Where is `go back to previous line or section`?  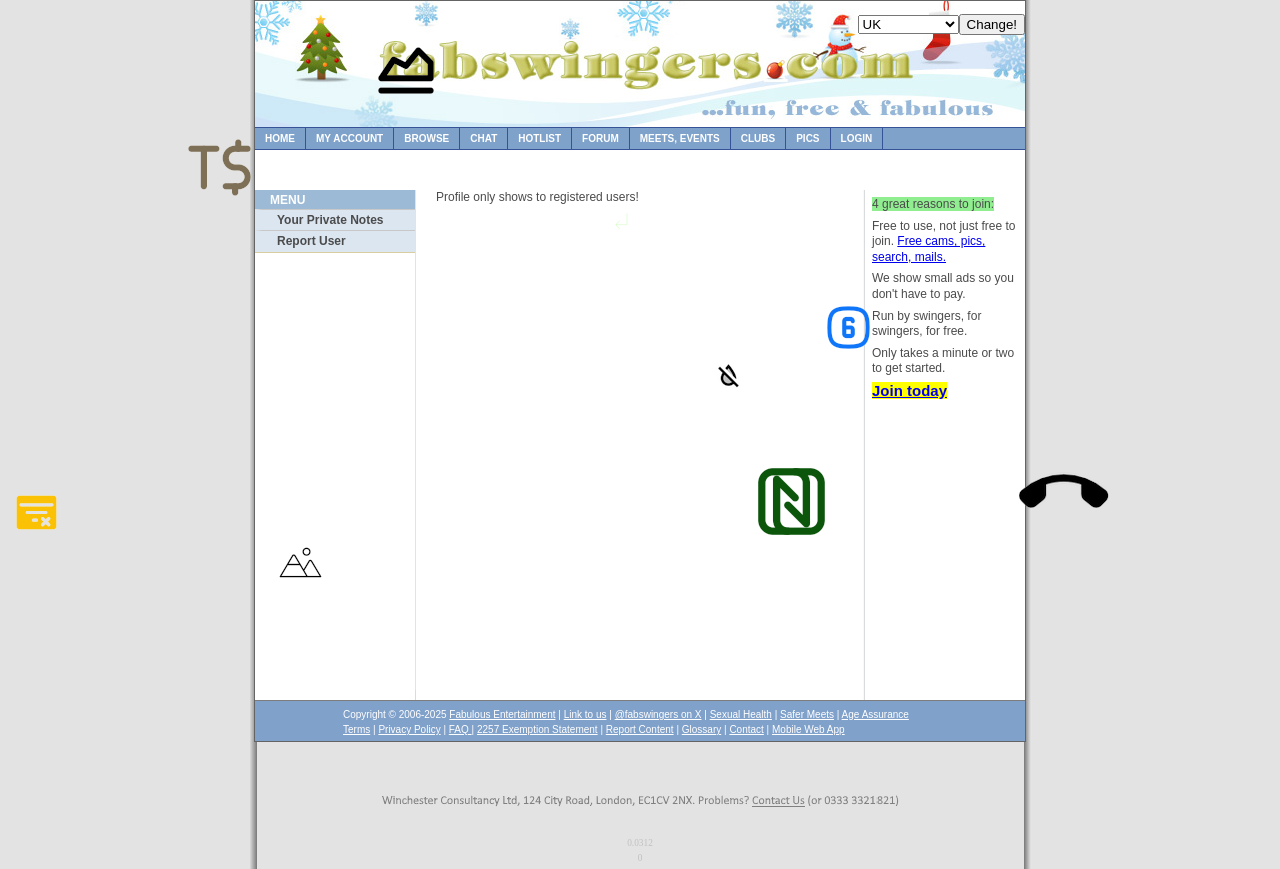
go back to previous line or section is located at coordinates (622, 221).